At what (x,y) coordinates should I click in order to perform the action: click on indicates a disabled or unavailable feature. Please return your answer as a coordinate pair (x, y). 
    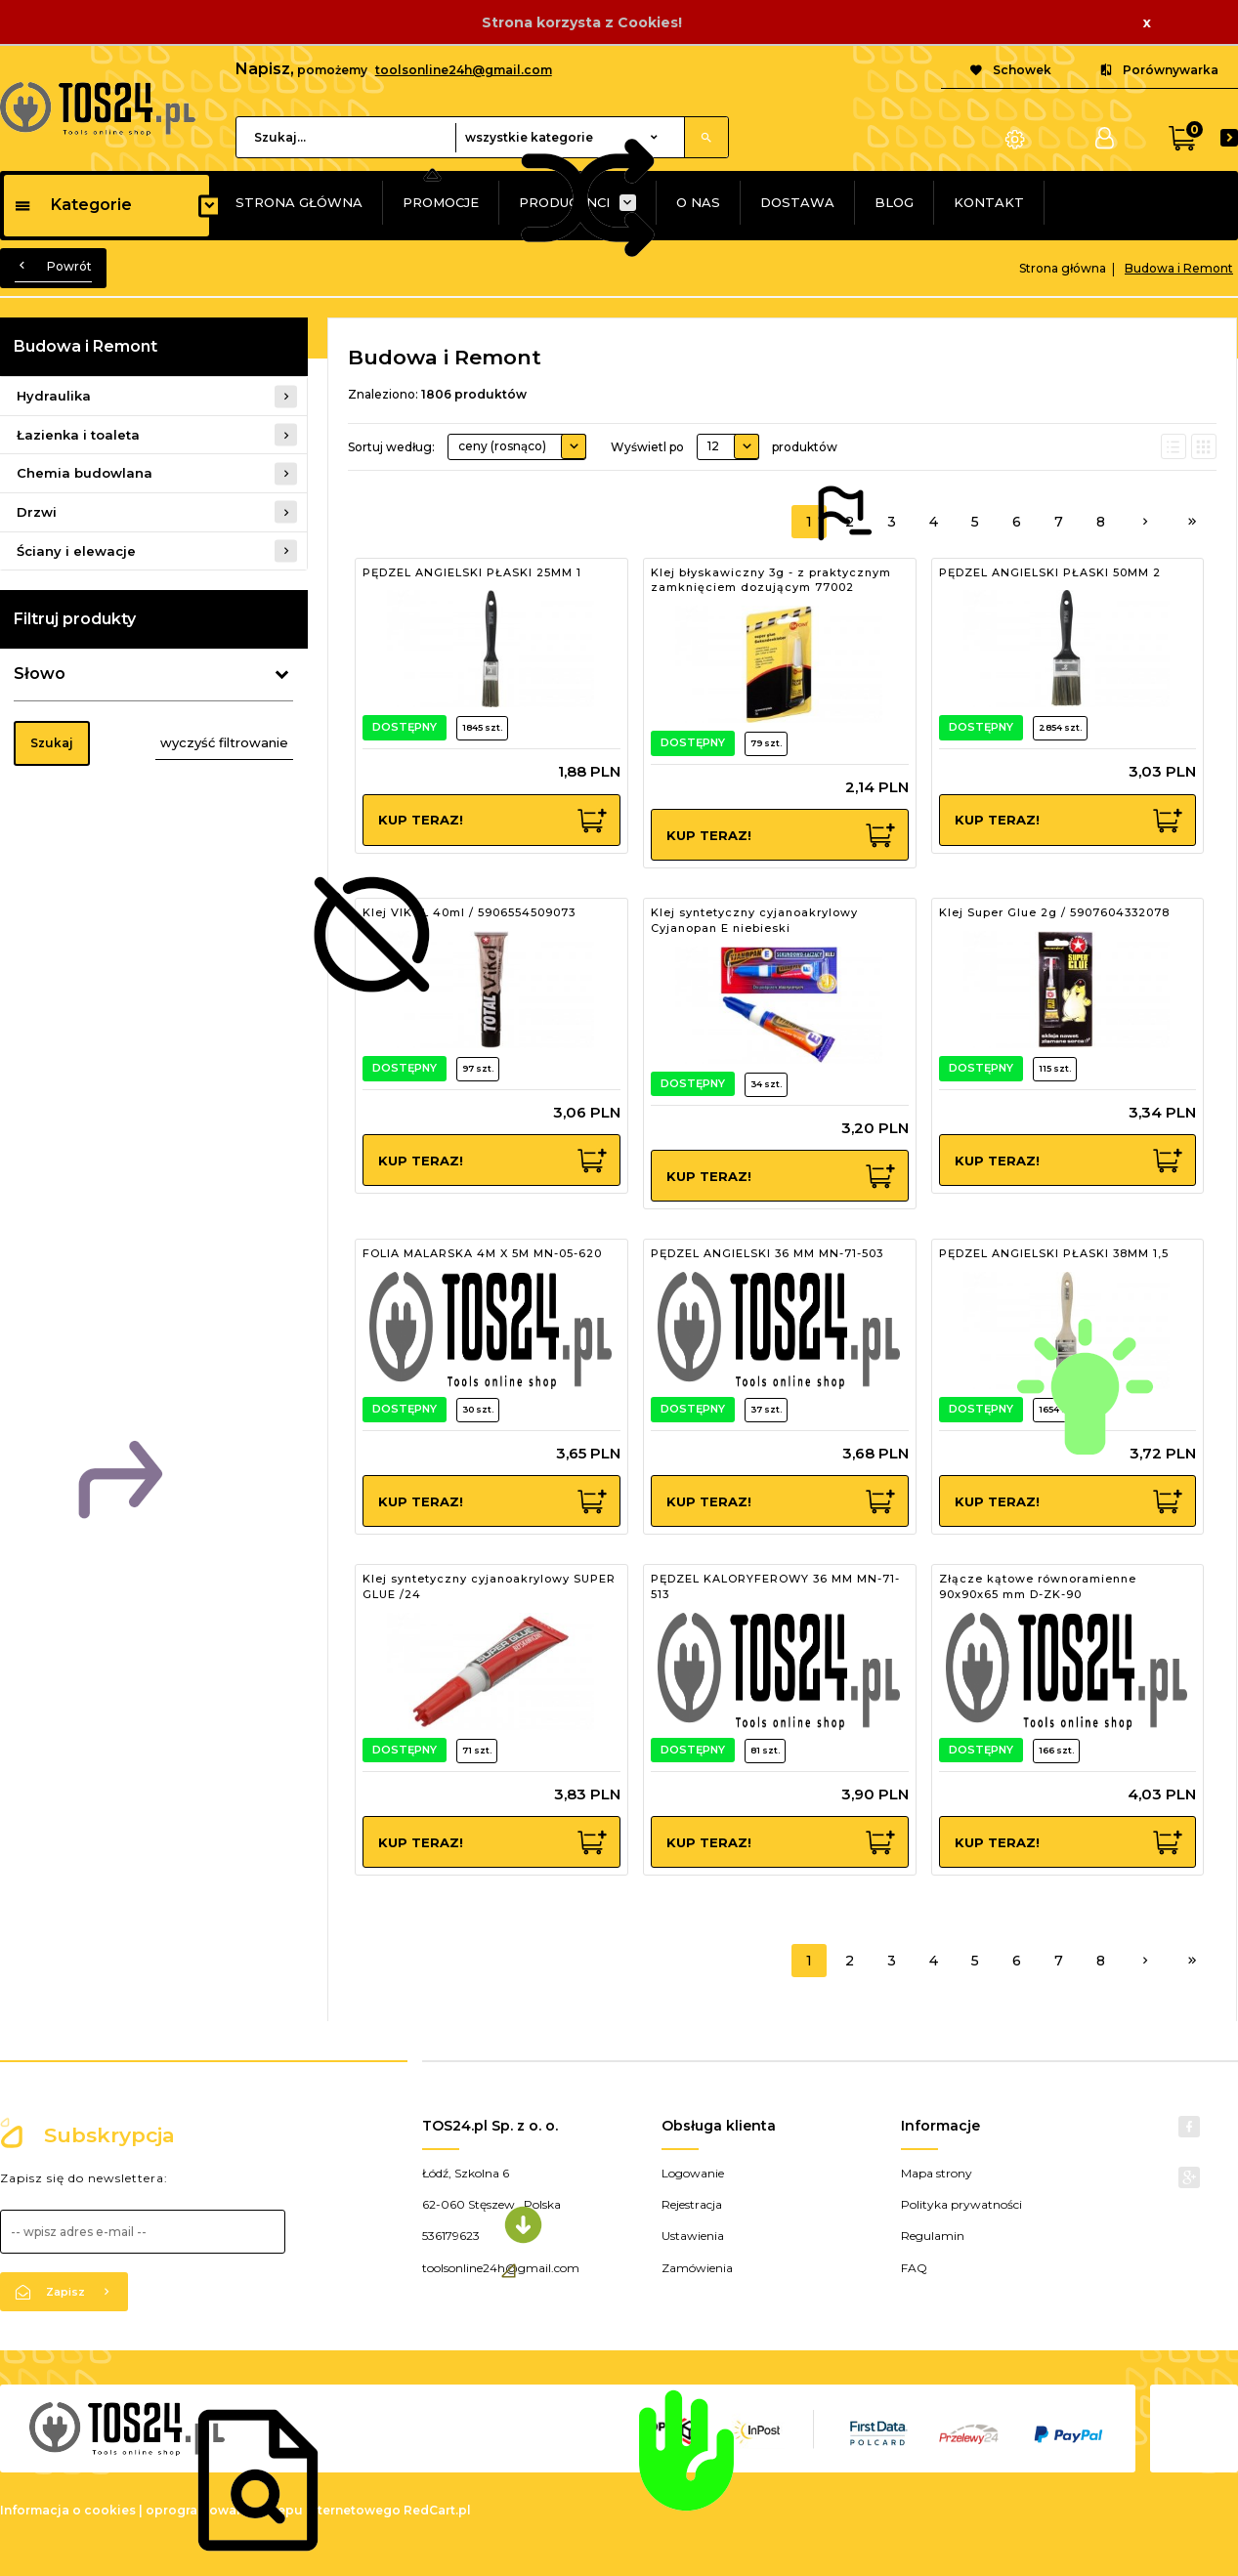
    Looking at the image, I should click on (371, 934).